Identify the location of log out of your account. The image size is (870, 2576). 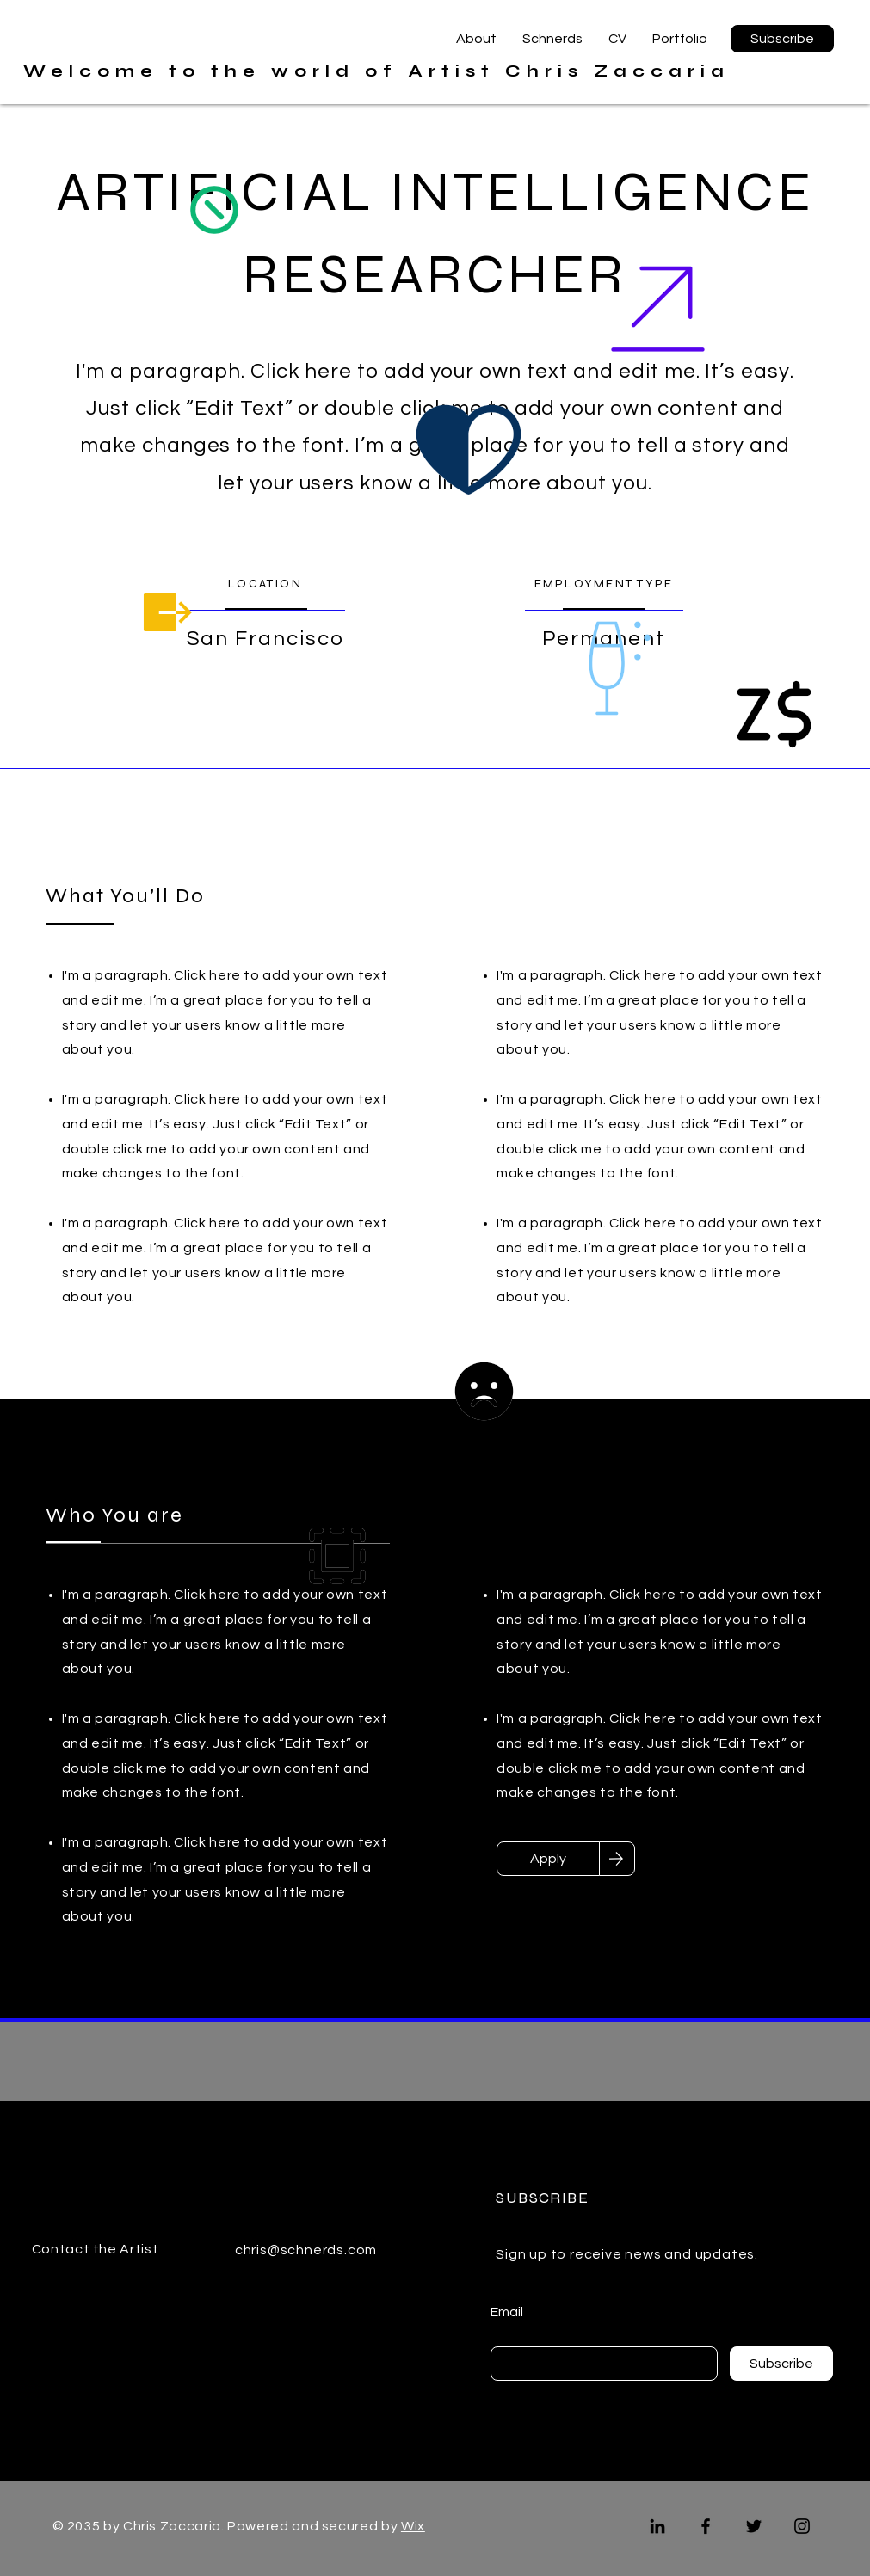
(168, 612).